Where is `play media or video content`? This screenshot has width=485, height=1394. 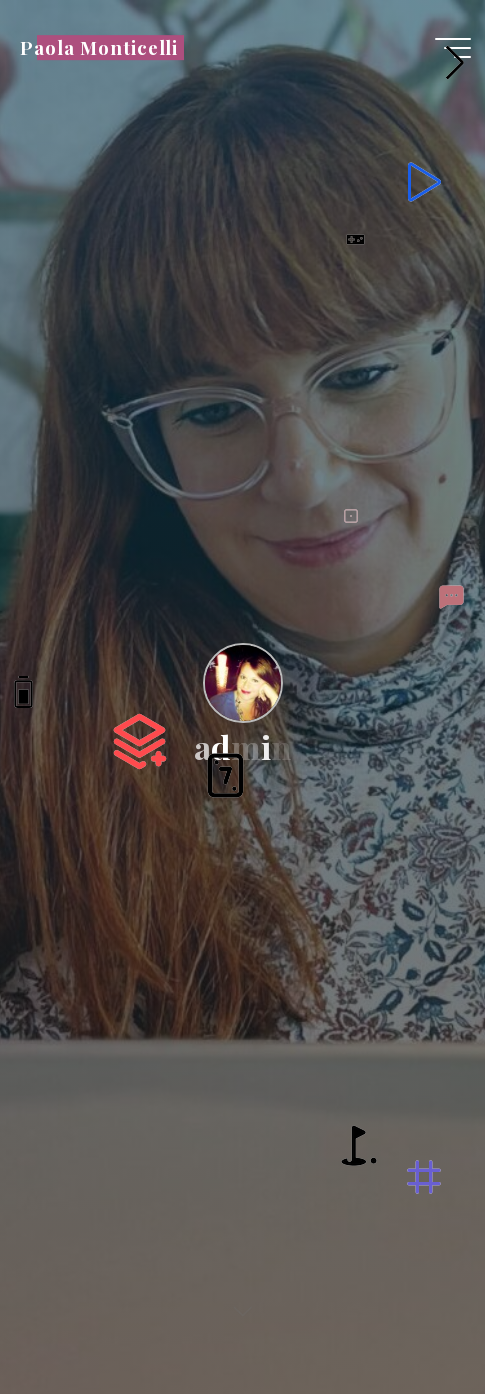
play media or video content is located at coordinates (420, 182).